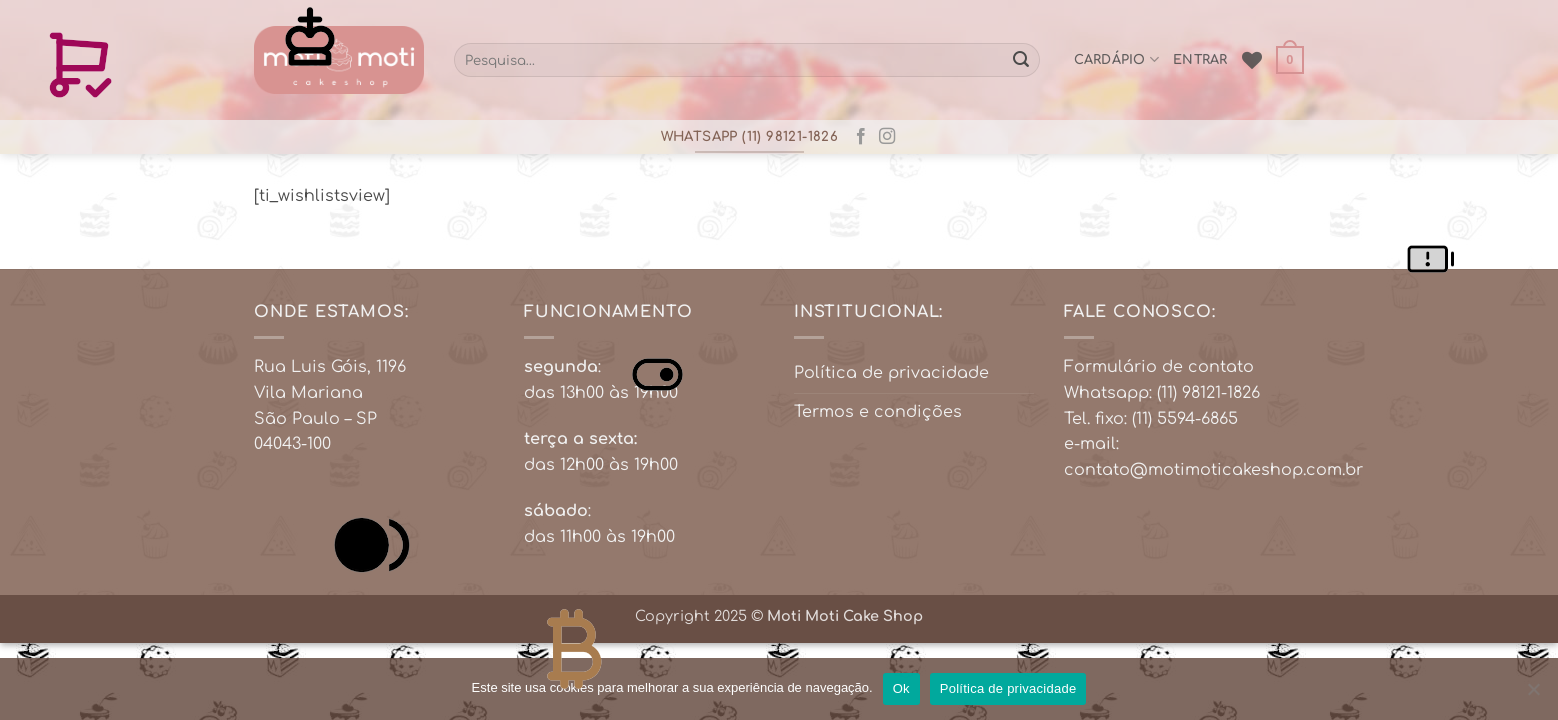  What do you see at coordinates (310, 38) in the screenshot?
I see `play or access chess game` at bounding box center [310, 38].